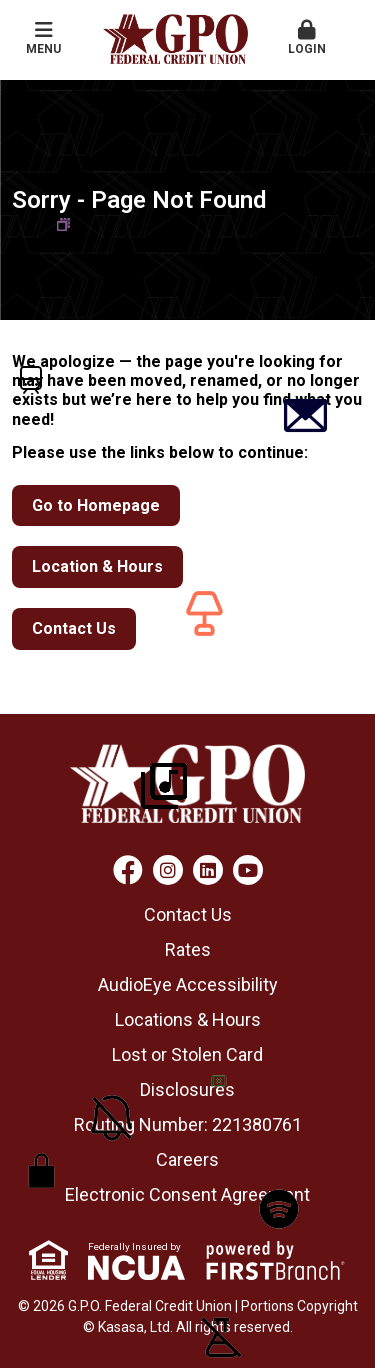 The image size is (375, 1368). I want to click on access your music library, so click(164, 786).